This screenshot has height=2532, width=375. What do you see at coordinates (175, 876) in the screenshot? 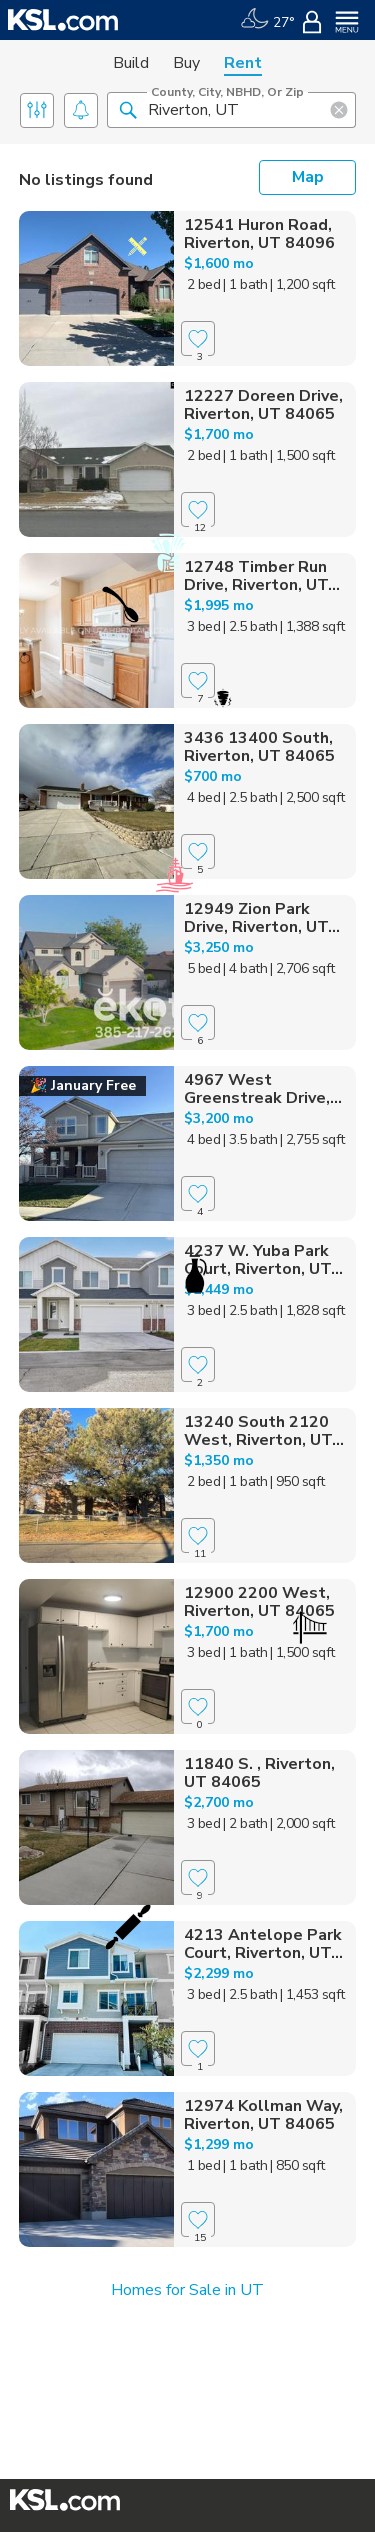
I see `play battleship game` at bounding box center [175, 876].